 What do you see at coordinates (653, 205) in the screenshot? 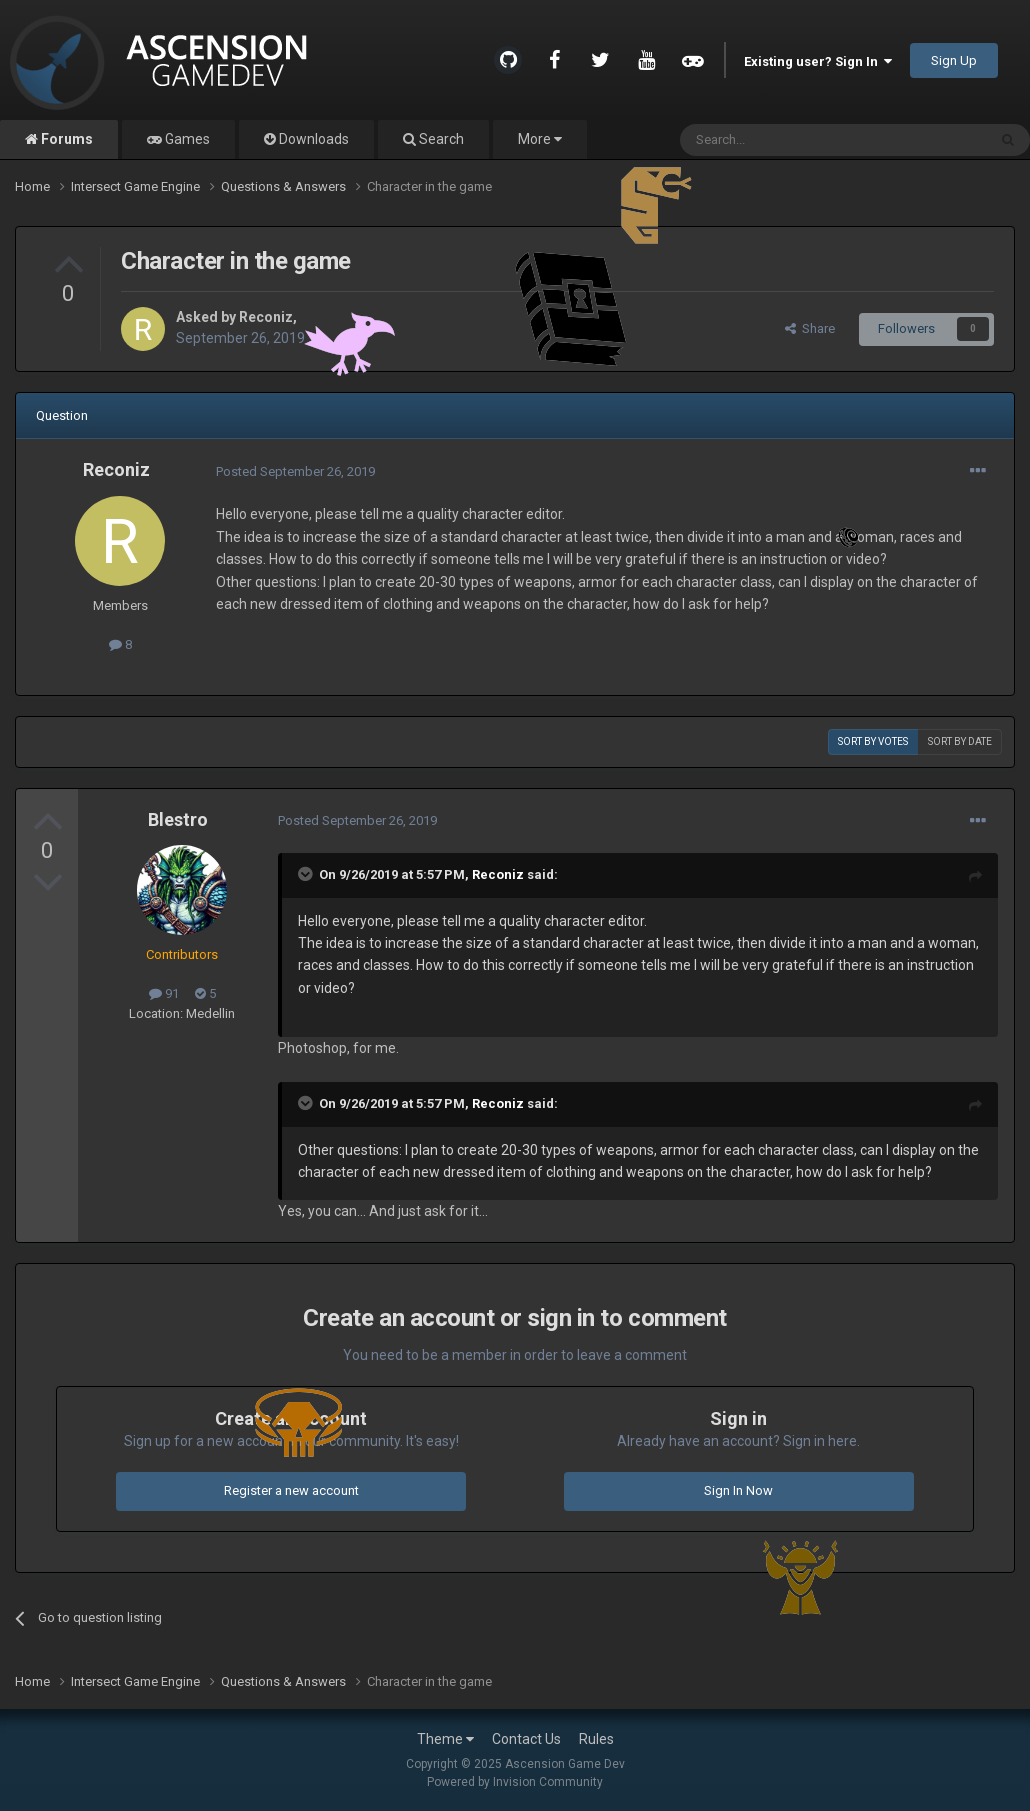
I see `access snake totem or serpent-themed game content` at bounding box center [653, 205].